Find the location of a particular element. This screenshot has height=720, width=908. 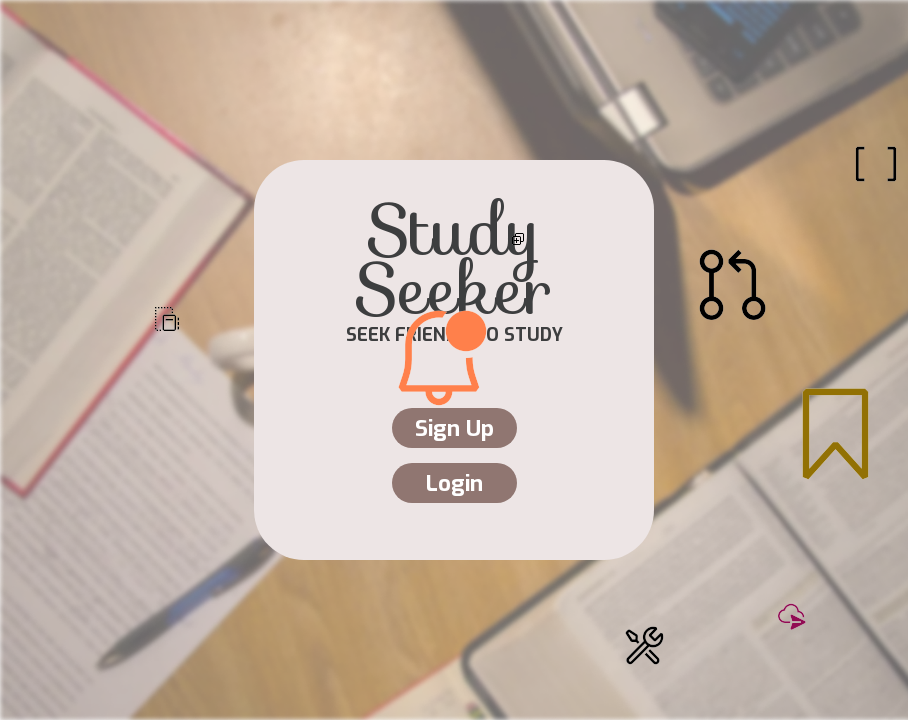

indicates new notifications are available is located at coordinates (439, 358).